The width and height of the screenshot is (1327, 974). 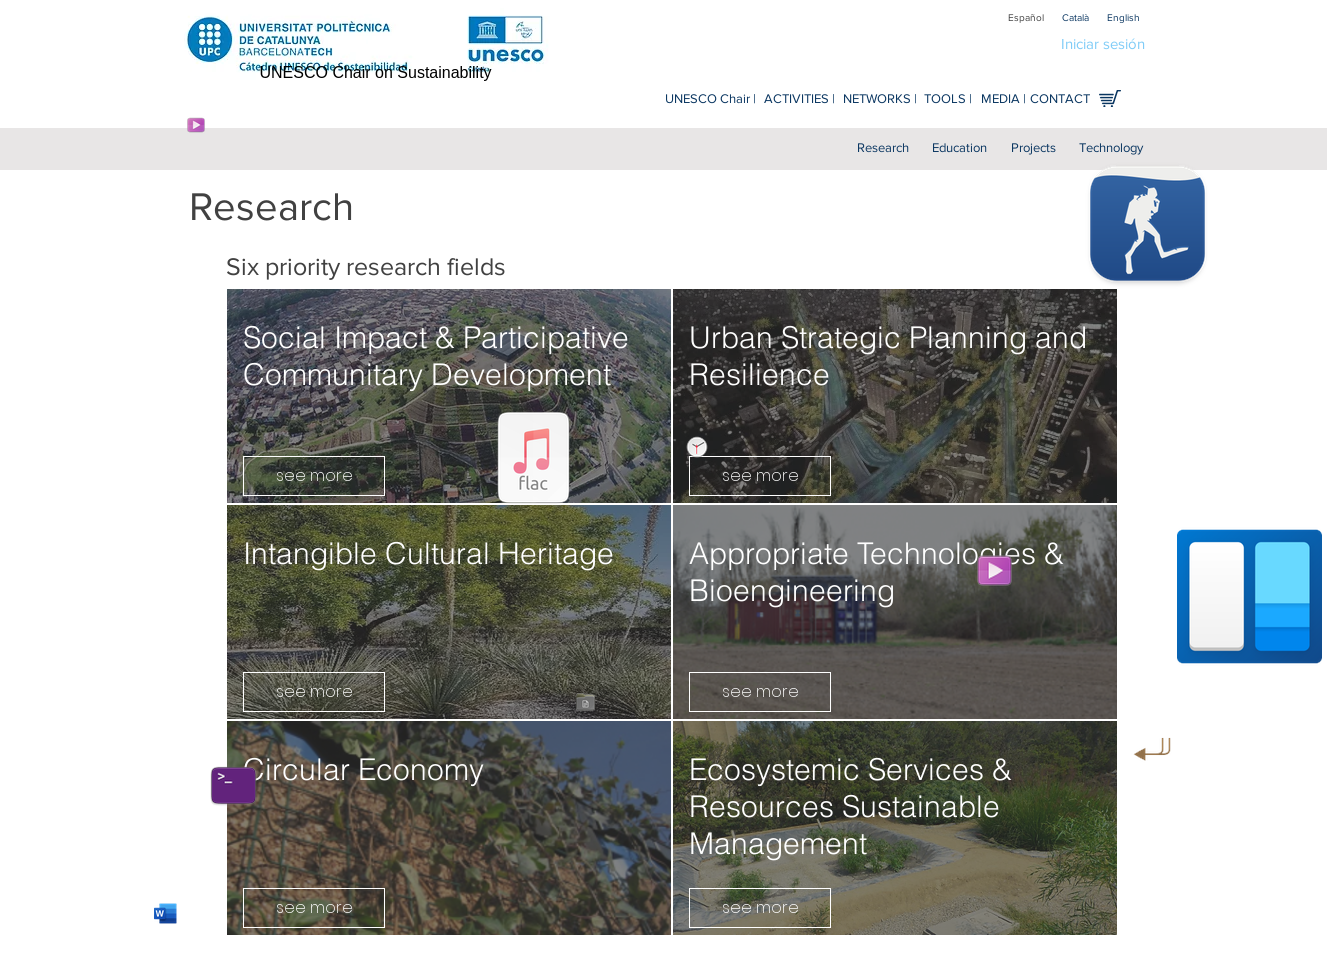 I want to click on a FLAC audio file, so click(x=533, y=457).